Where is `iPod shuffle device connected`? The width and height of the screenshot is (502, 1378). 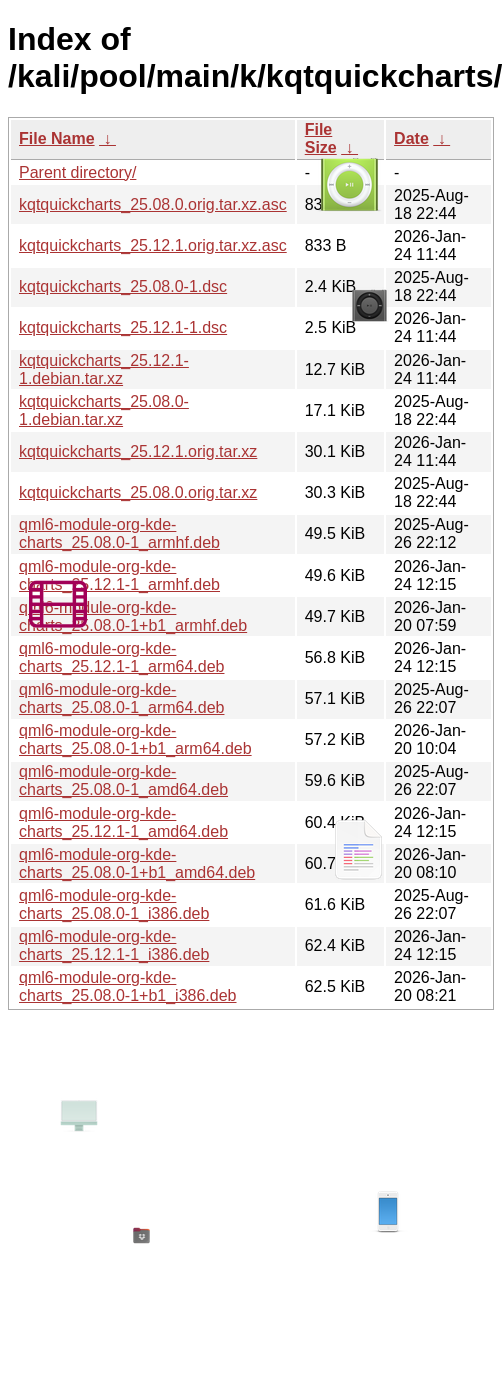
iPod shuffle device connected is located at coordinates (349, 184).